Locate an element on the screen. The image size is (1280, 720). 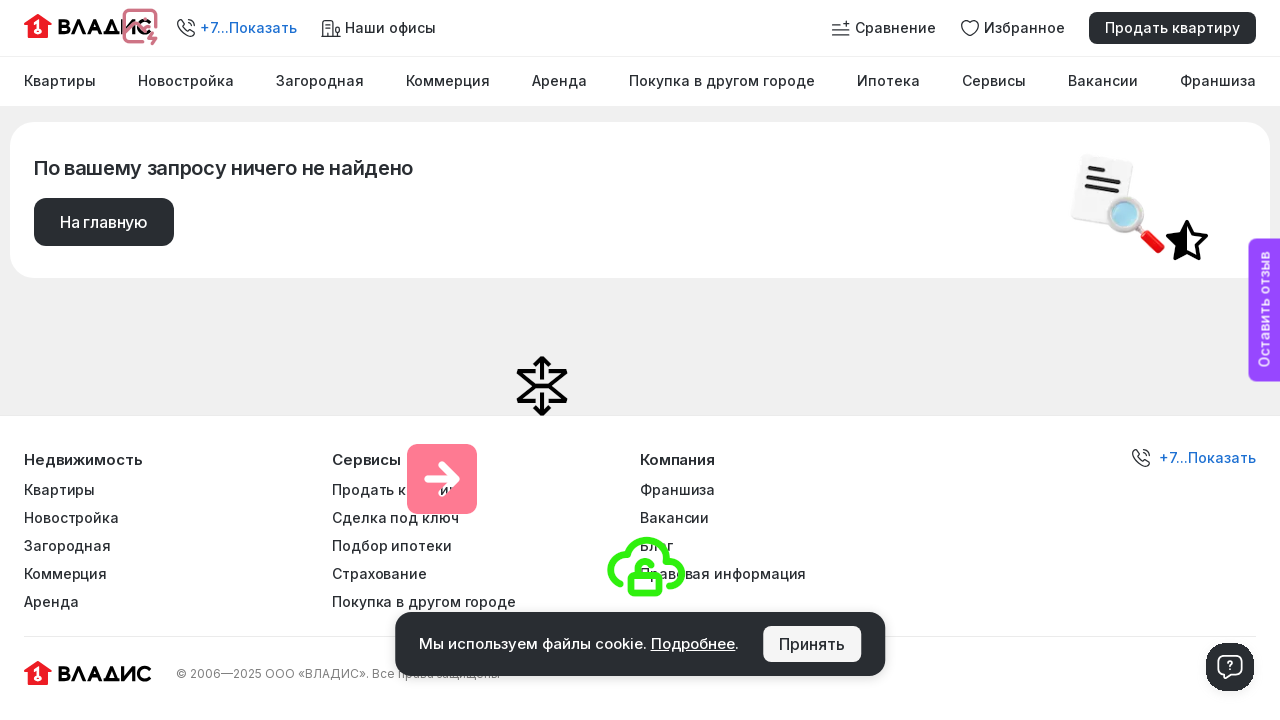
expand all collapsed sections is located at coordinates (542, 386).